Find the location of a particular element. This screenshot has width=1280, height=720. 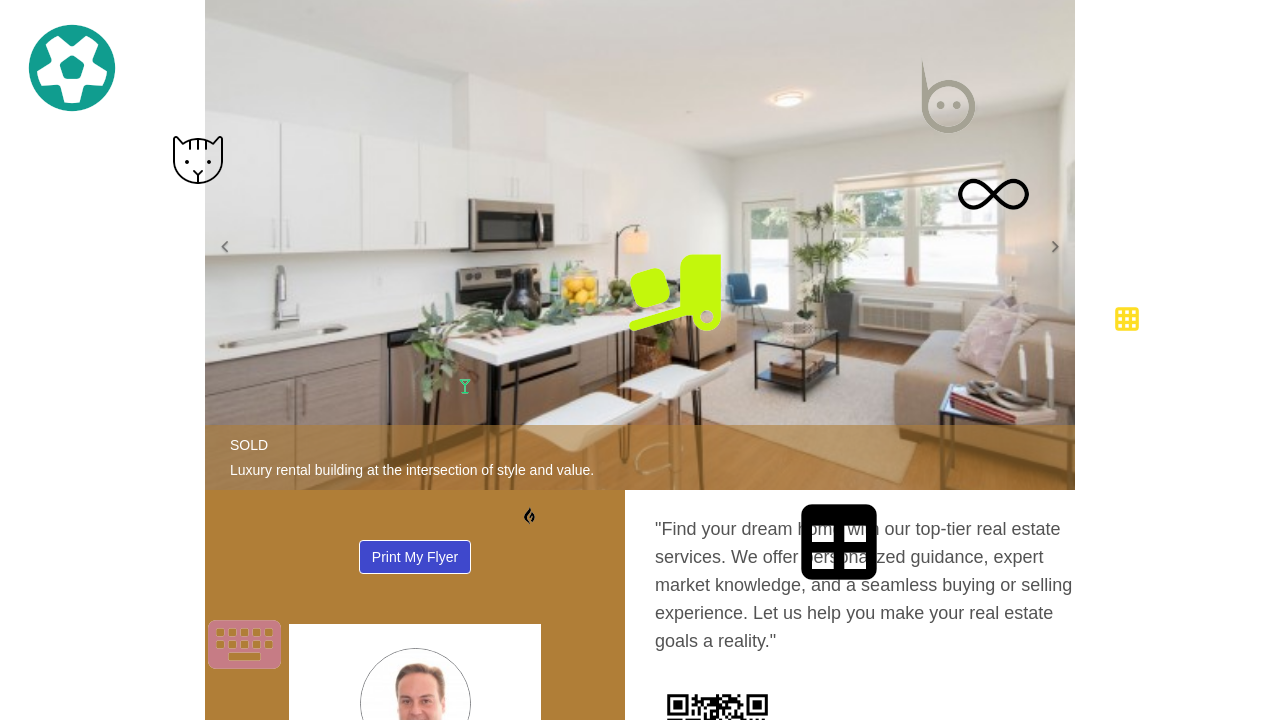

view data in table format is located at coordinates (839, 542).